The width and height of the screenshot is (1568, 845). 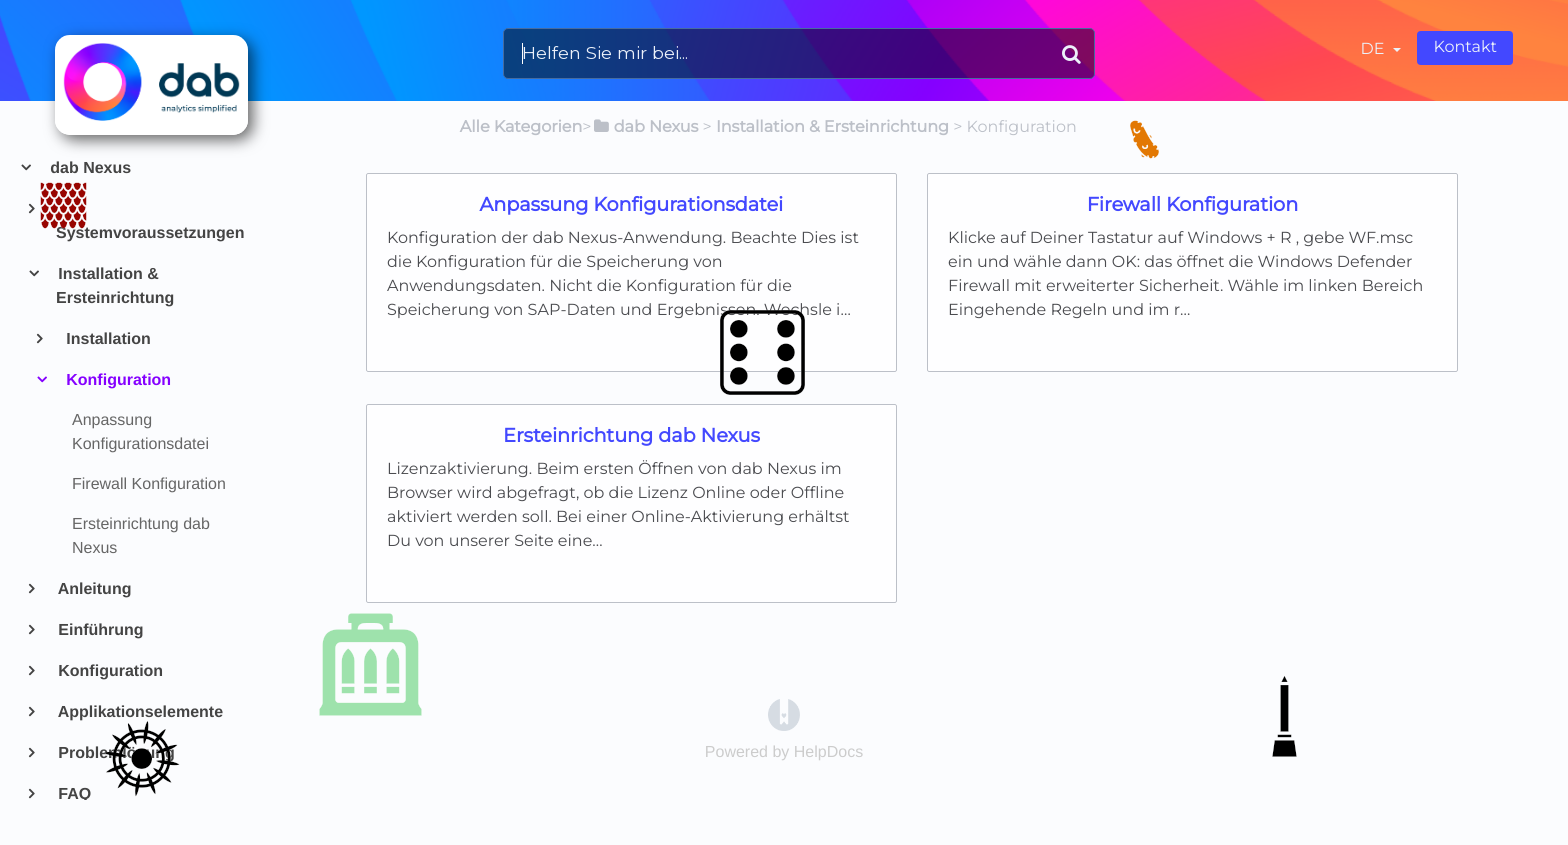 I want to click on indicates a dice roll result of six, so click(x=762, y=352).